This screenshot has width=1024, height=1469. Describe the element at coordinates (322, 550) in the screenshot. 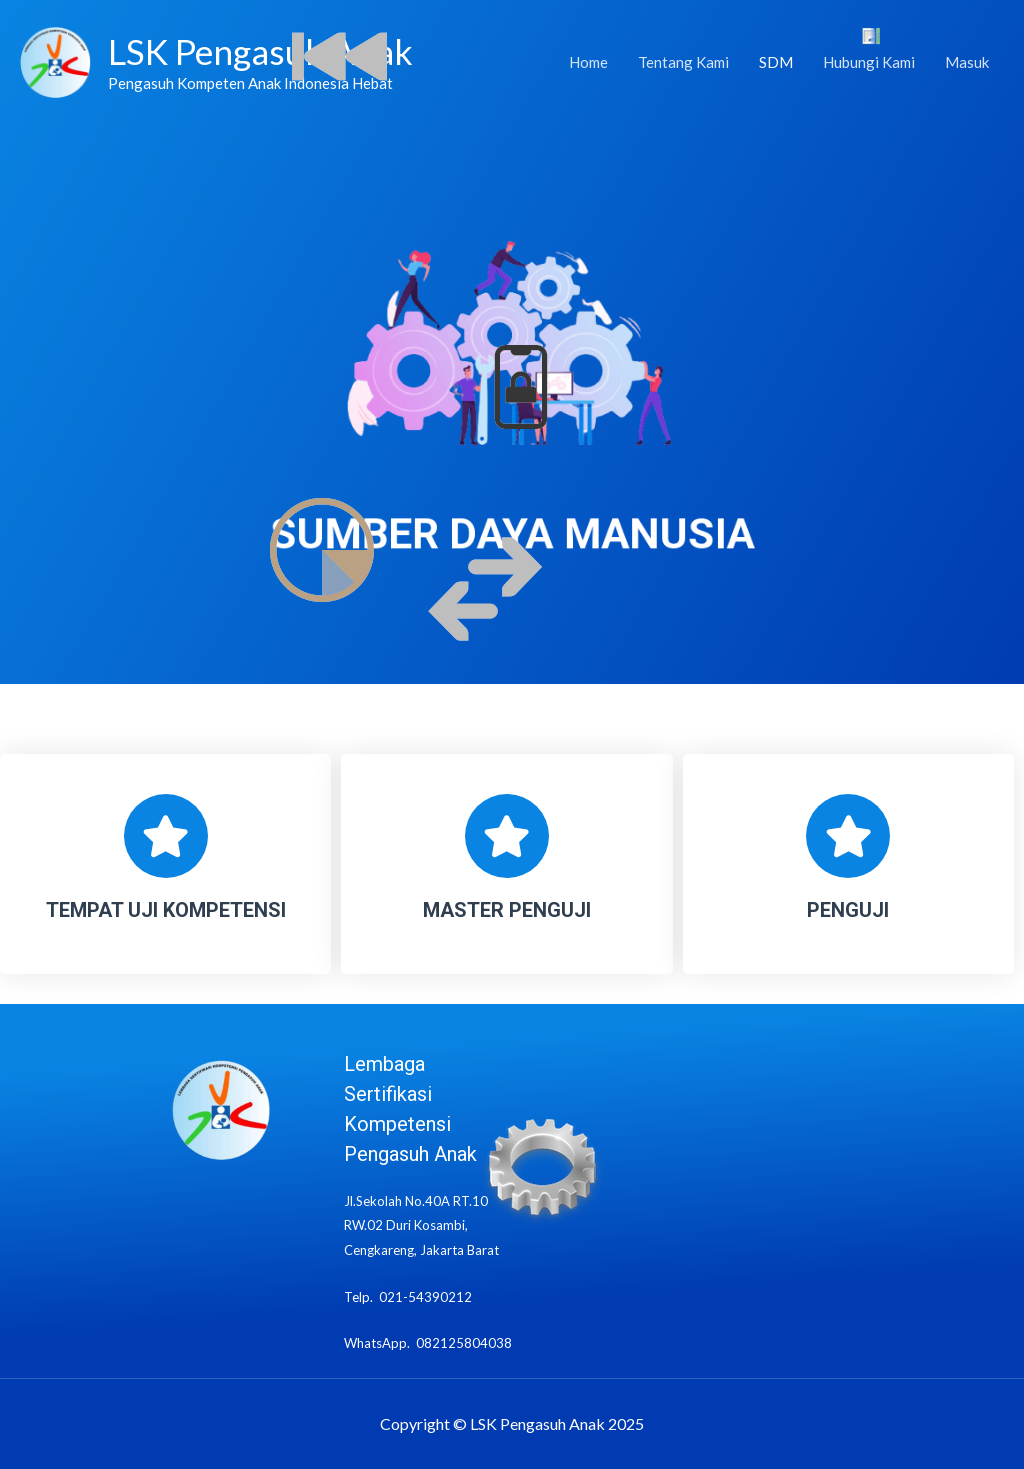

I see `view disk storage usage` at that location.